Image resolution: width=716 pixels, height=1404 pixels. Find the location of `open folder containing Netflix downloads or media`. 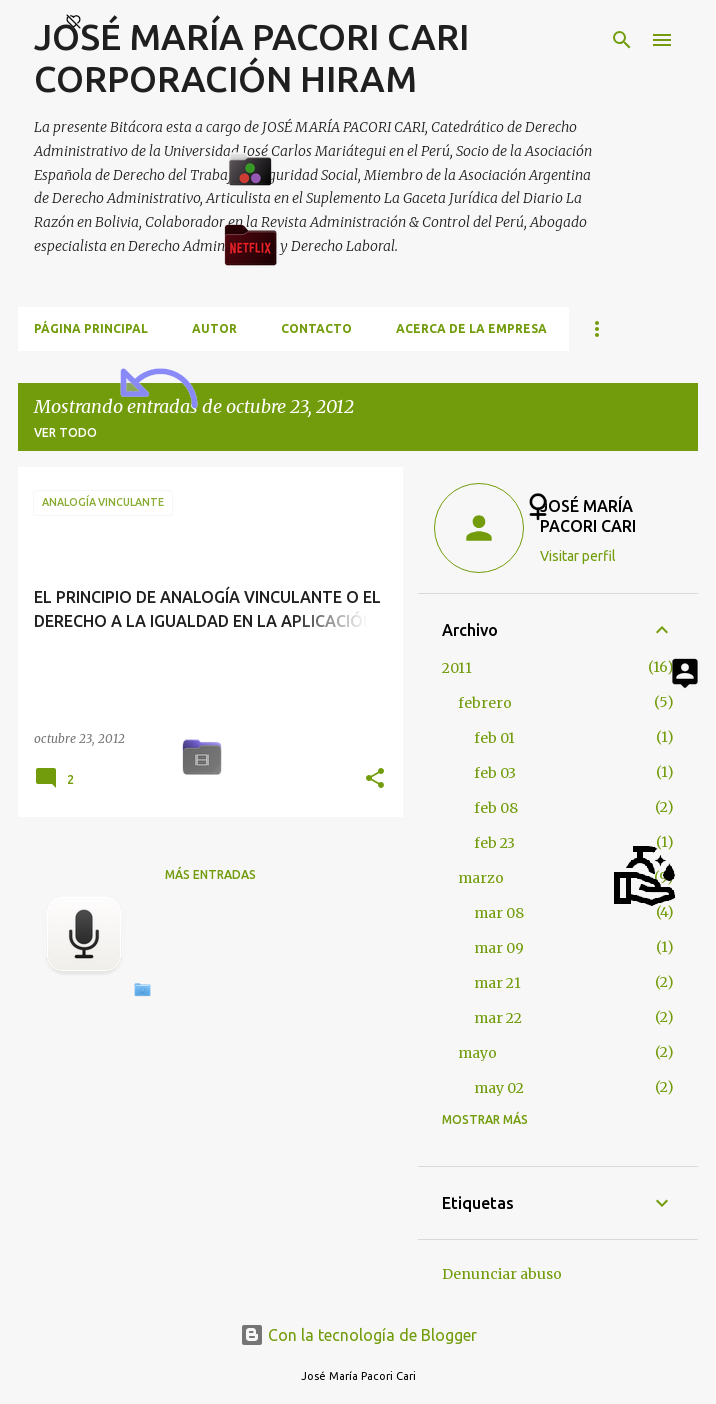

open folder containing Netflix downloads or media is located at coordinates (250, 246).